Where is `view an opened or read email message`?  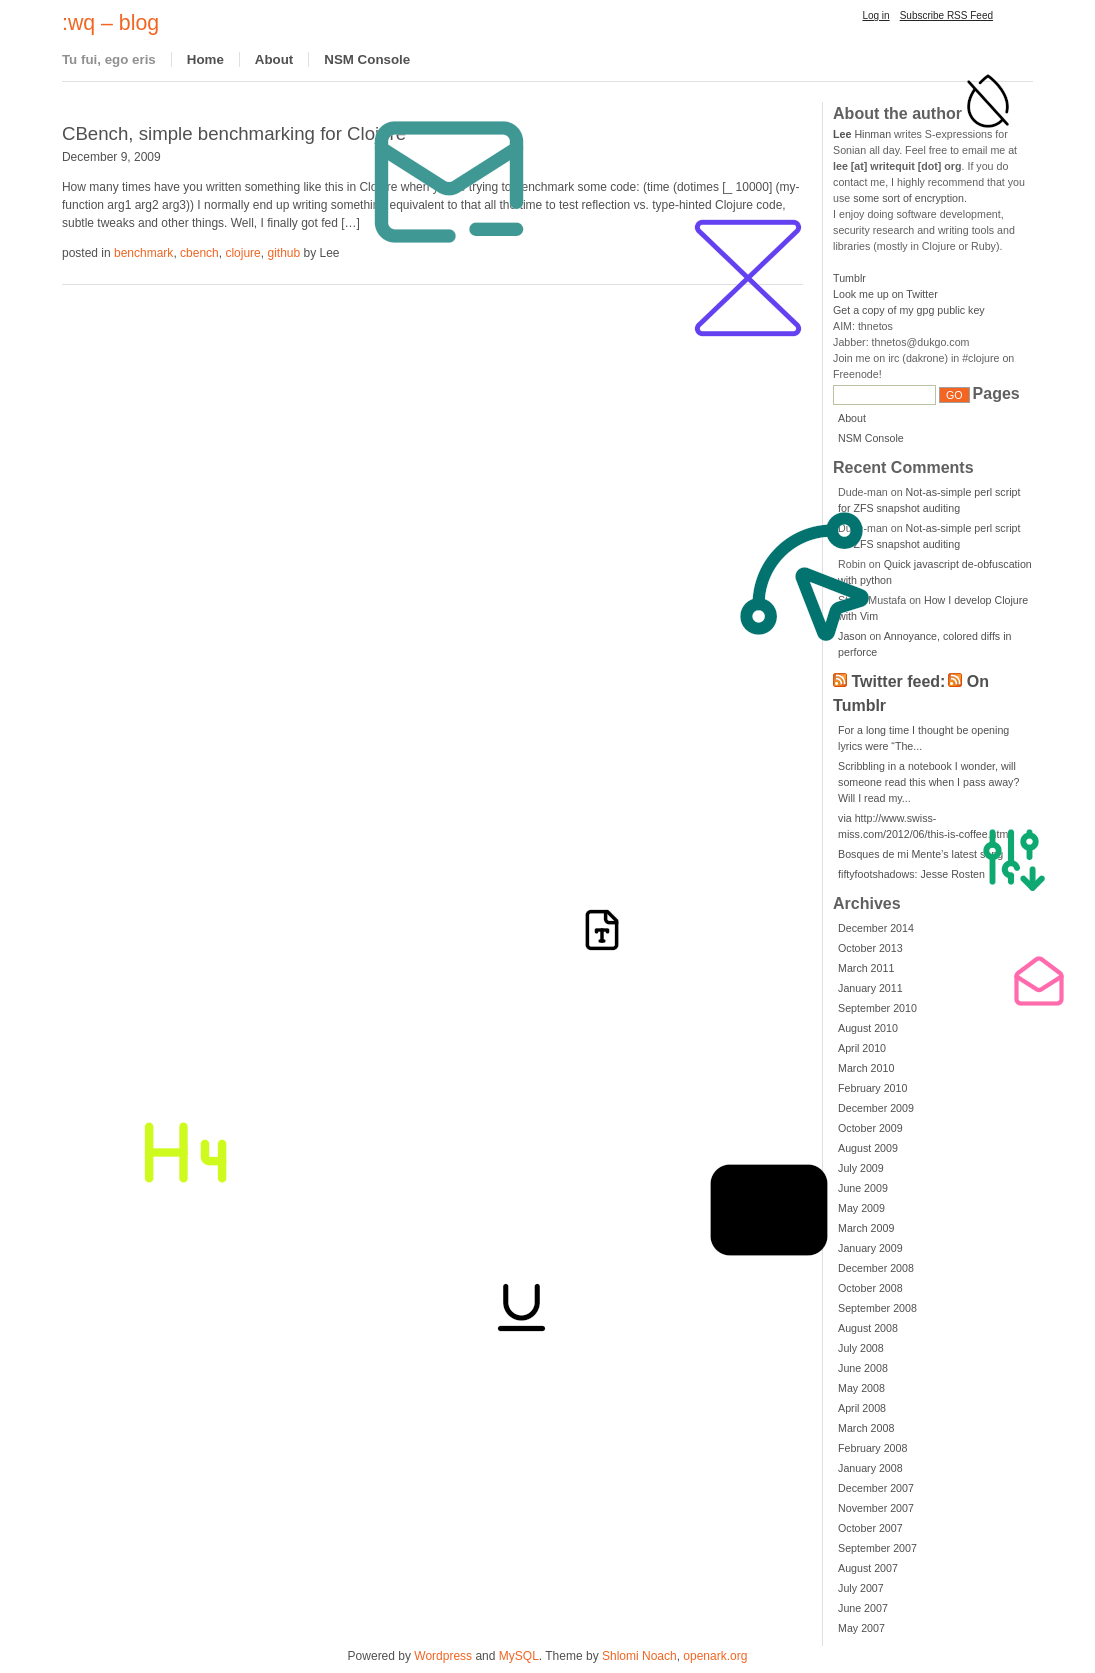
view an opened or read email message is located at coordinates (1039, 981).